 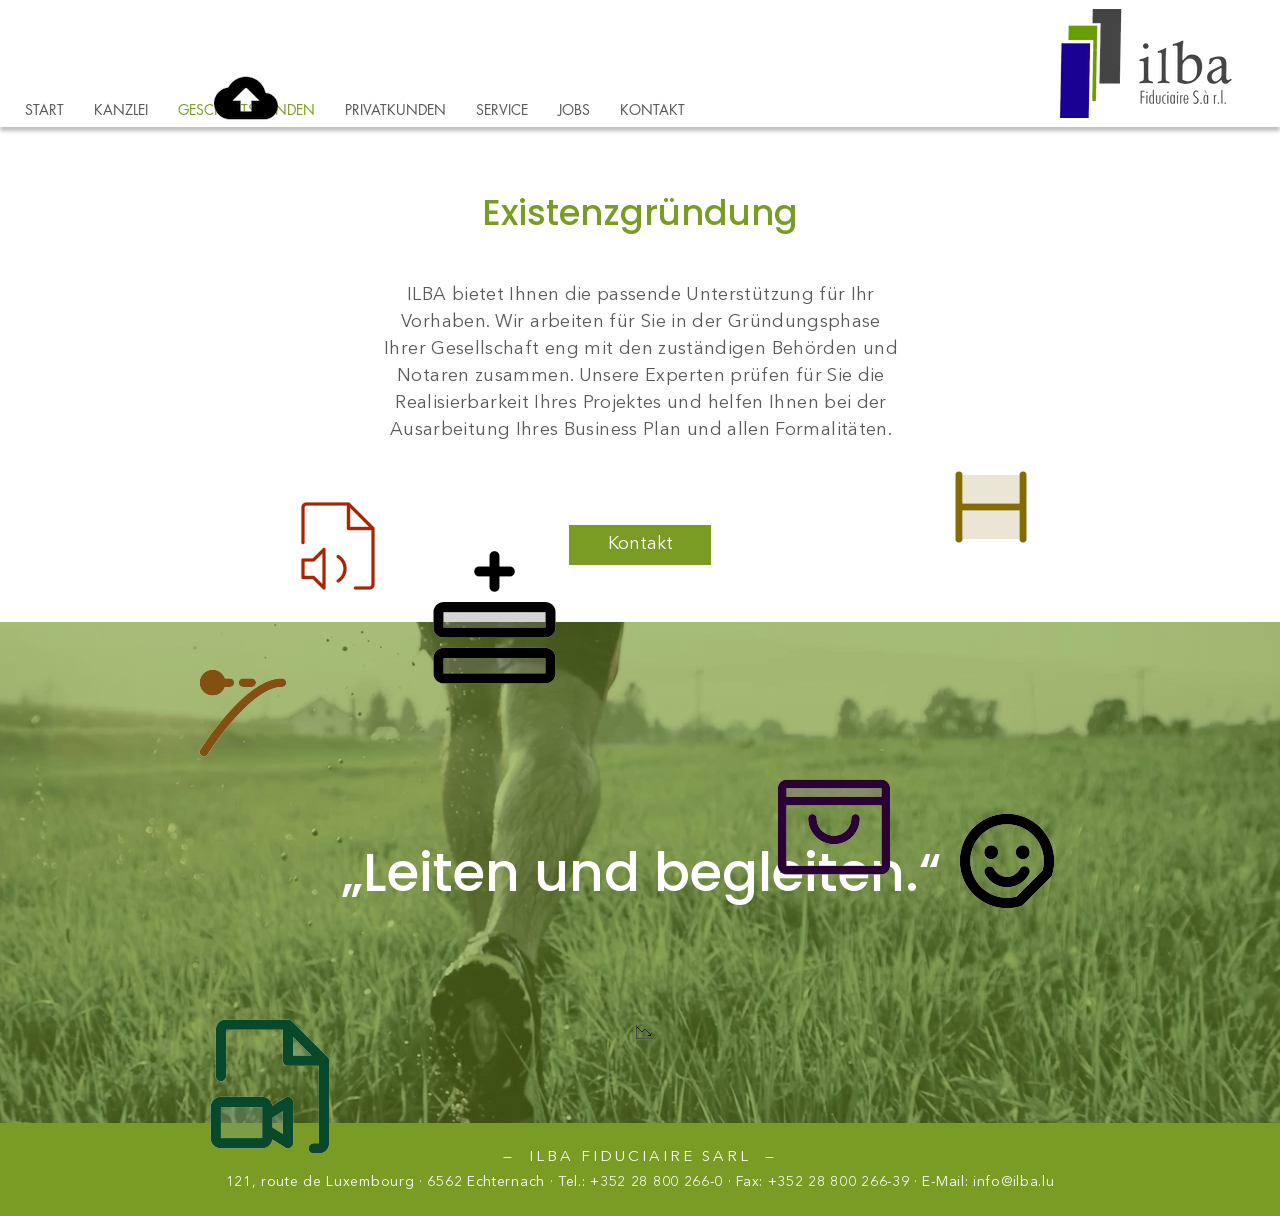 What do you see at coordinates (272, 1086) in the screenshot?
I see `video file attachment` at bounding box center [272, 1086].